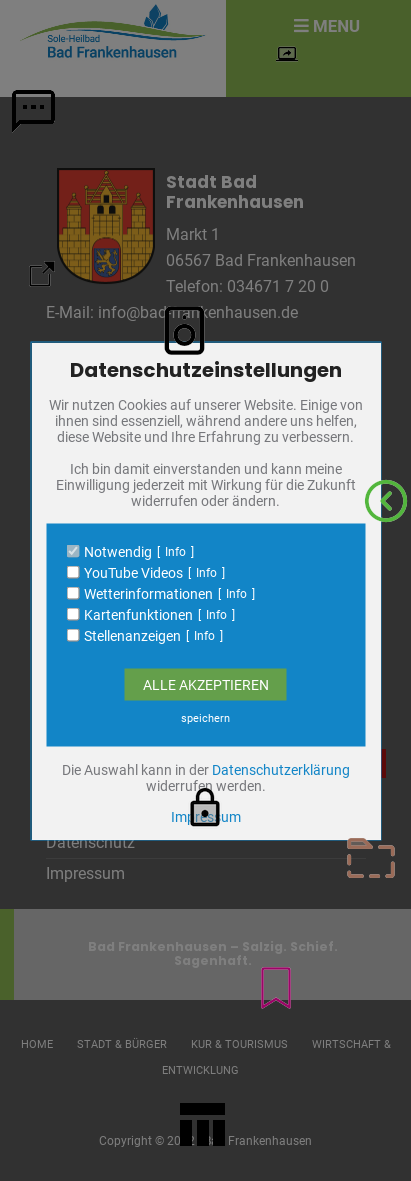  What do you see at coordinates (201, 1124) in the screenshot?
I see `view data in table format` at bounding box center [201, 1124].